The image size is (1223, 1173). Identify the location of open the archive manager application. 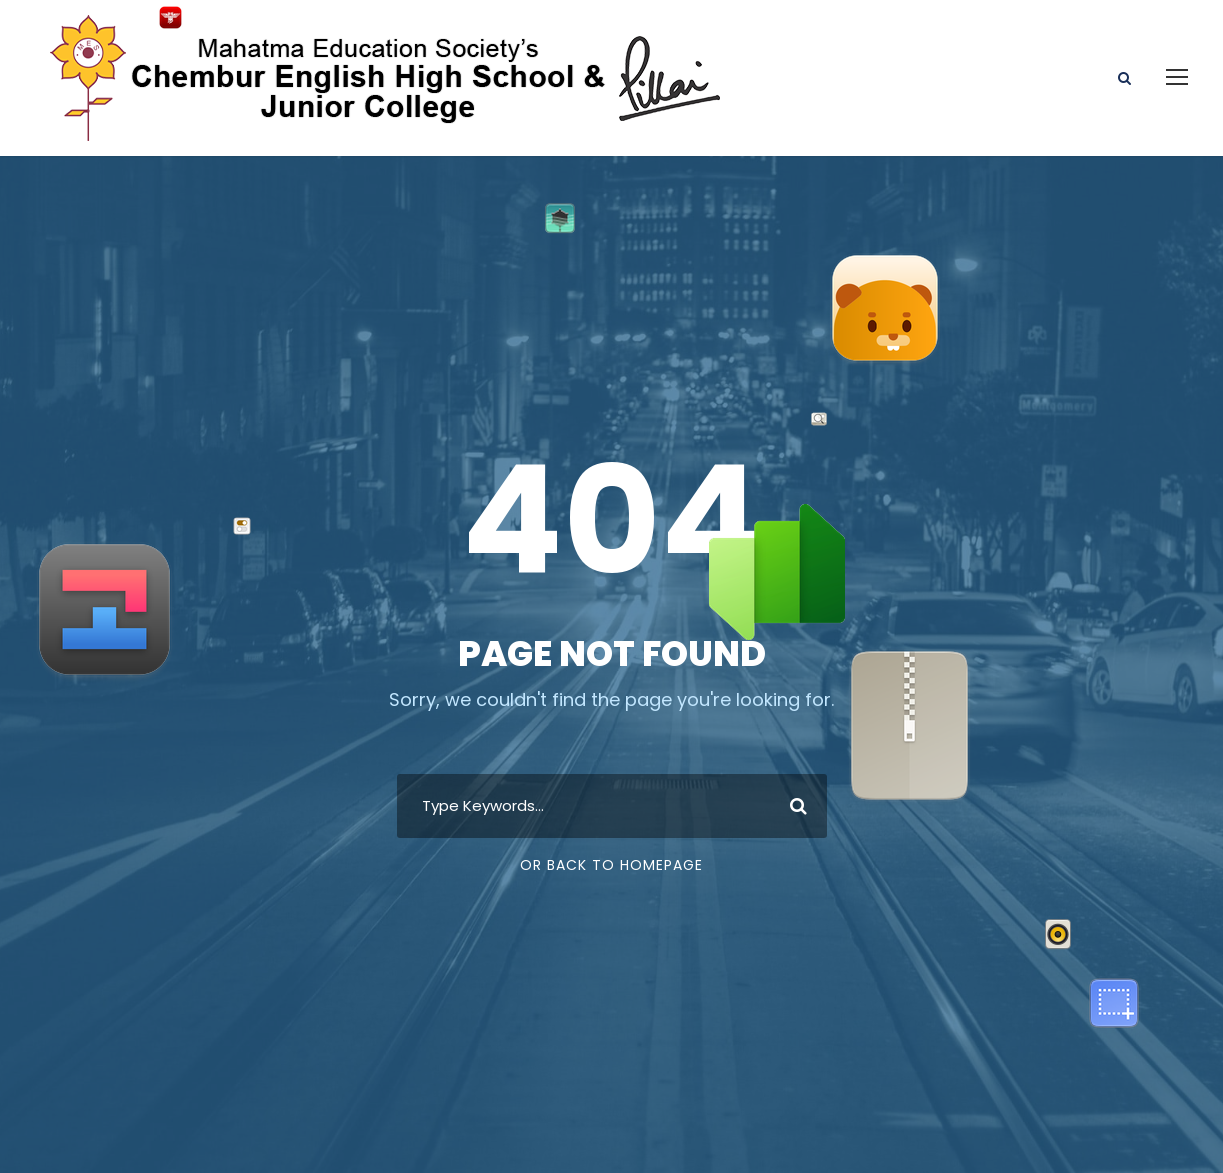
(909, 725).